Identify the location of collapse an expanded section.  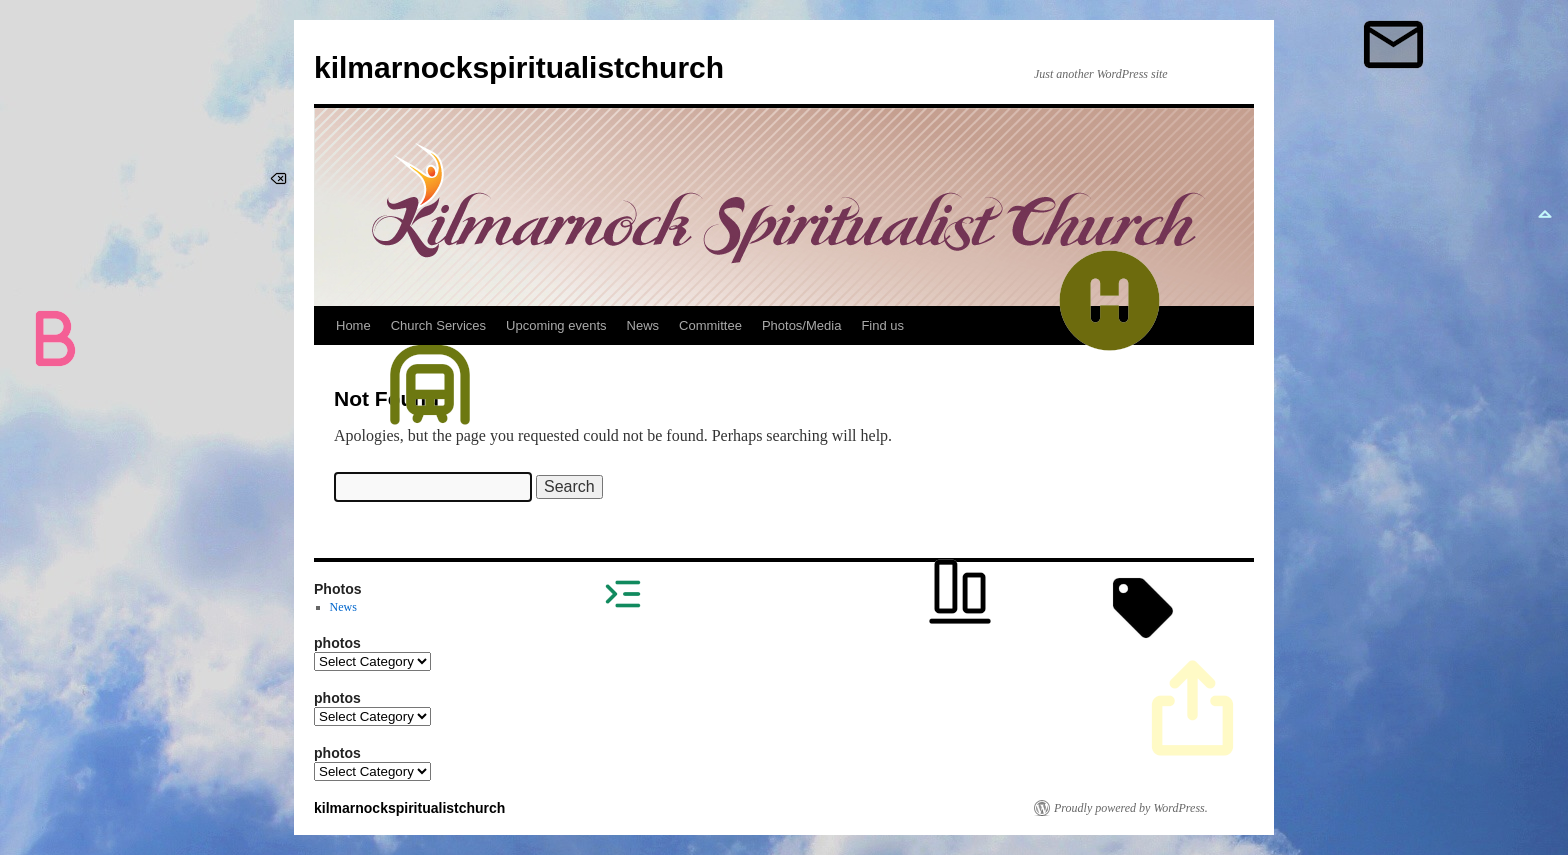
(1545, 215).